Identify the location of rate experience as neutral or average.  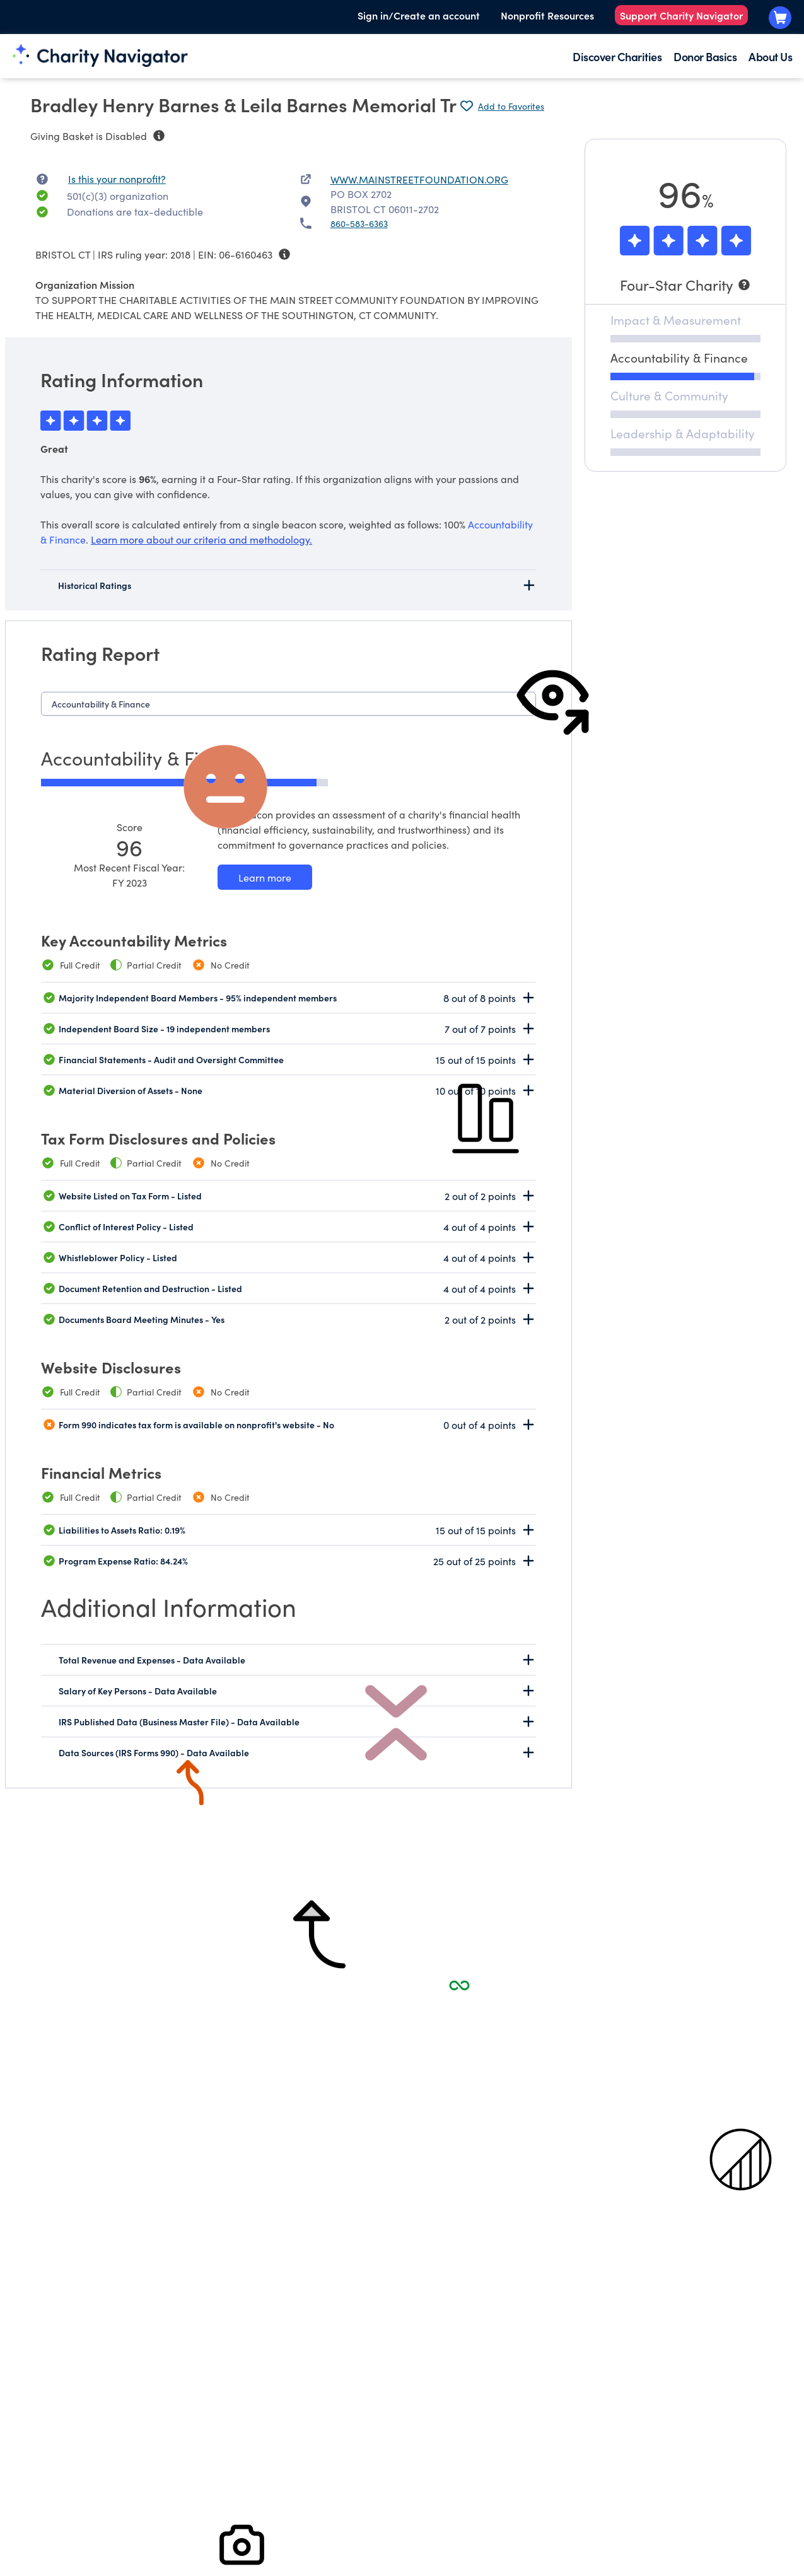
(225, 786).